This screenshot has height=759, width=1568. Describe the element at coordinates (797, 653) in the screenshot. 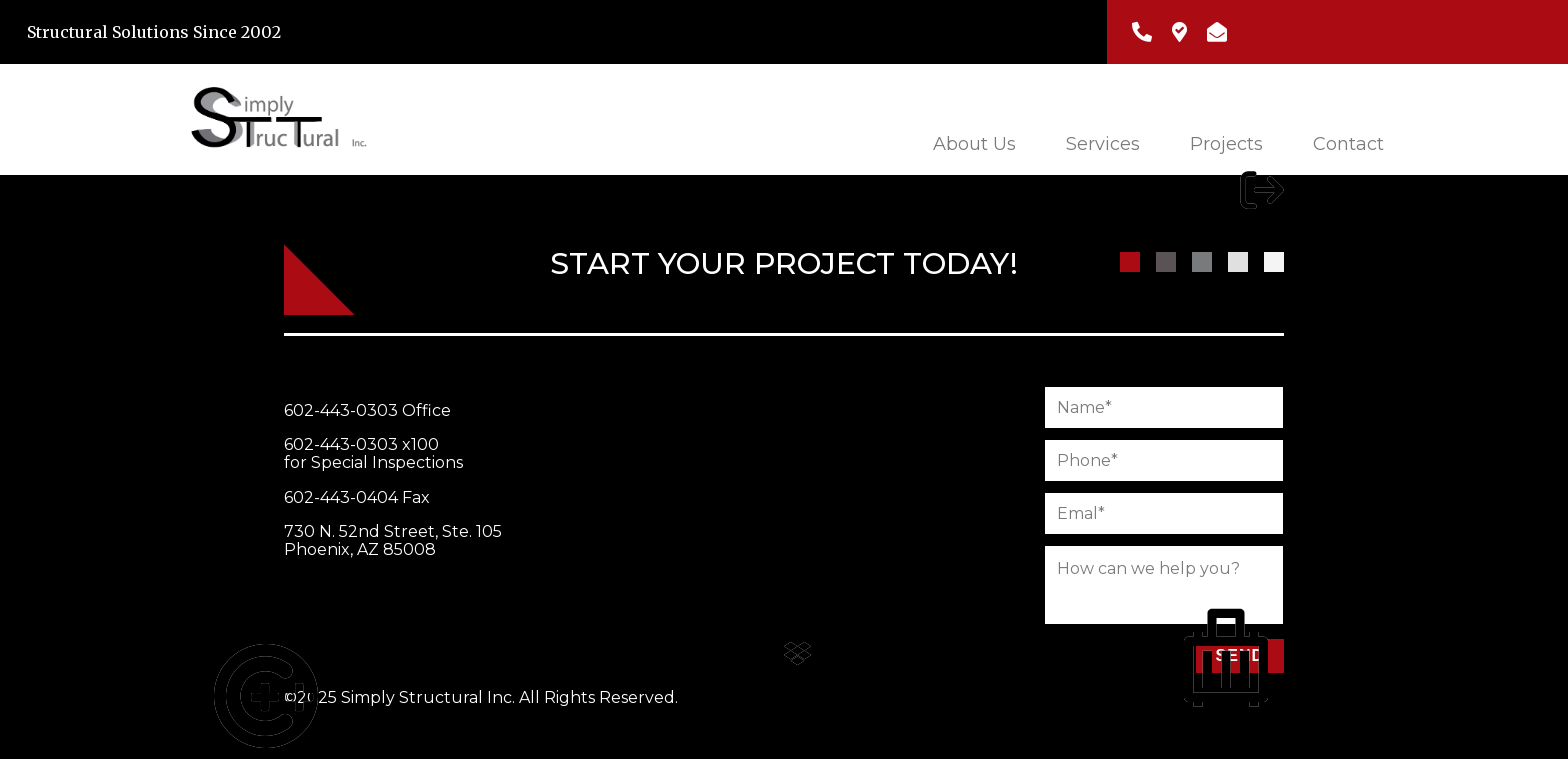

I see `open Dropbox cloud storage` at that location.